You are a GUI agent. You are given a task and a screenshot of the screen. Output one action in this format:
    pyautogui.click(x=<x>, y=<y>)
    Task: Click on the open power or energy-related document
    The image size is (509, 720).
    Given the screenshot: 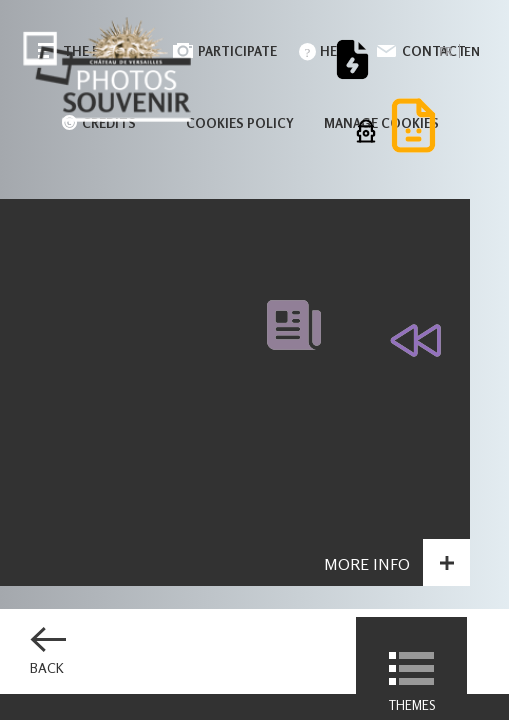 What is the action you would take?
    pyautogui.click(x=352, y=59)
    